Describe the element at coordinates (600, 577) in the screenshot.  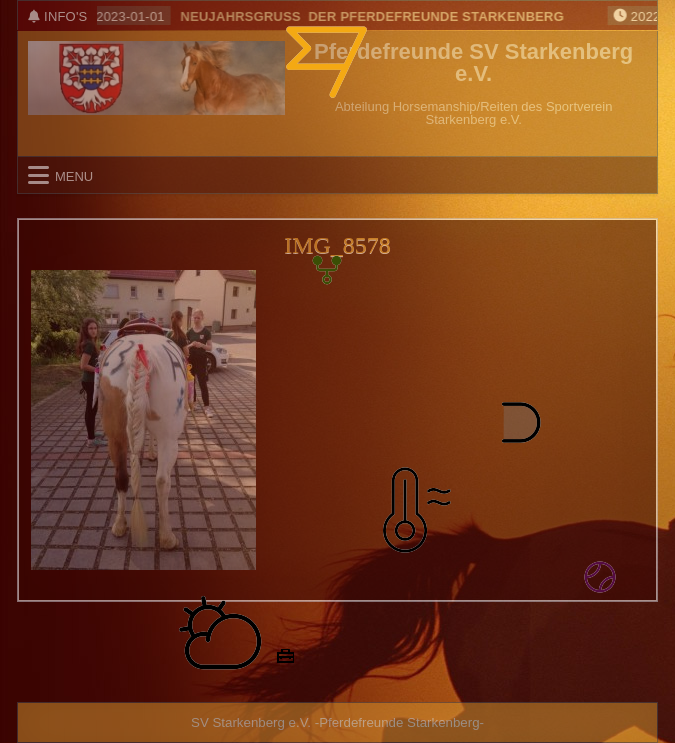
I see `view tennis or sports-related content` at that location.